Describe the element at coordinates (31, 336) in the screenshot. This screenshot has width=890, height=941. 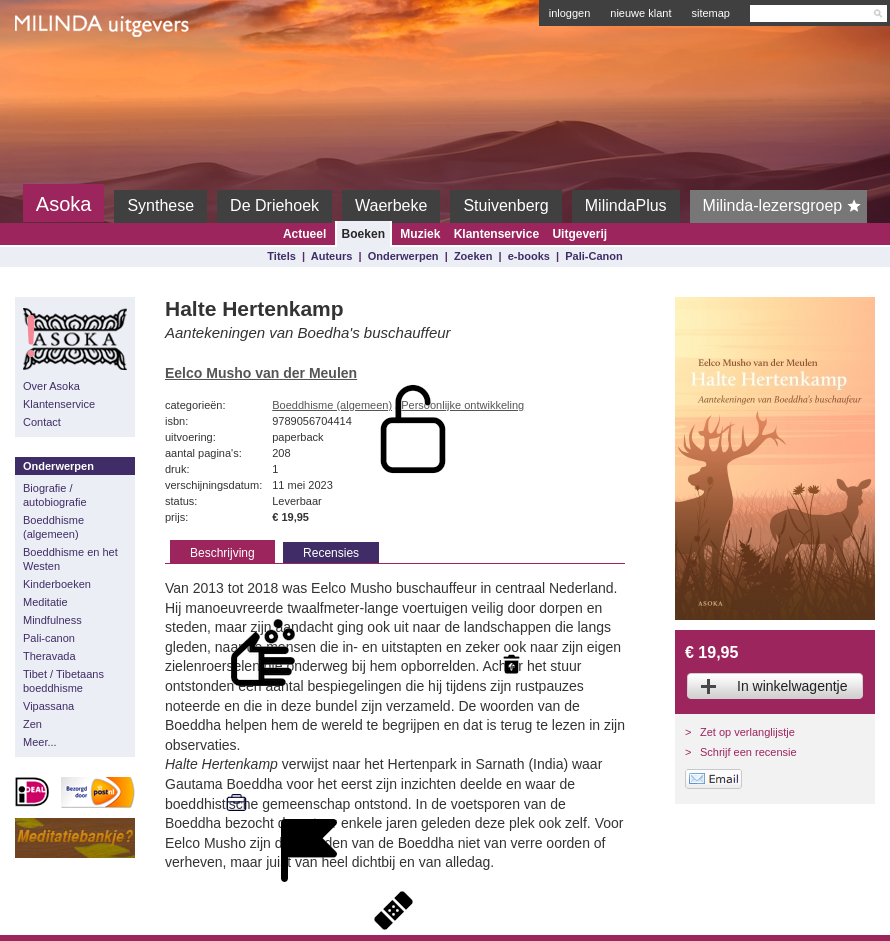
I see `indicates a warning or important notice` at that location.